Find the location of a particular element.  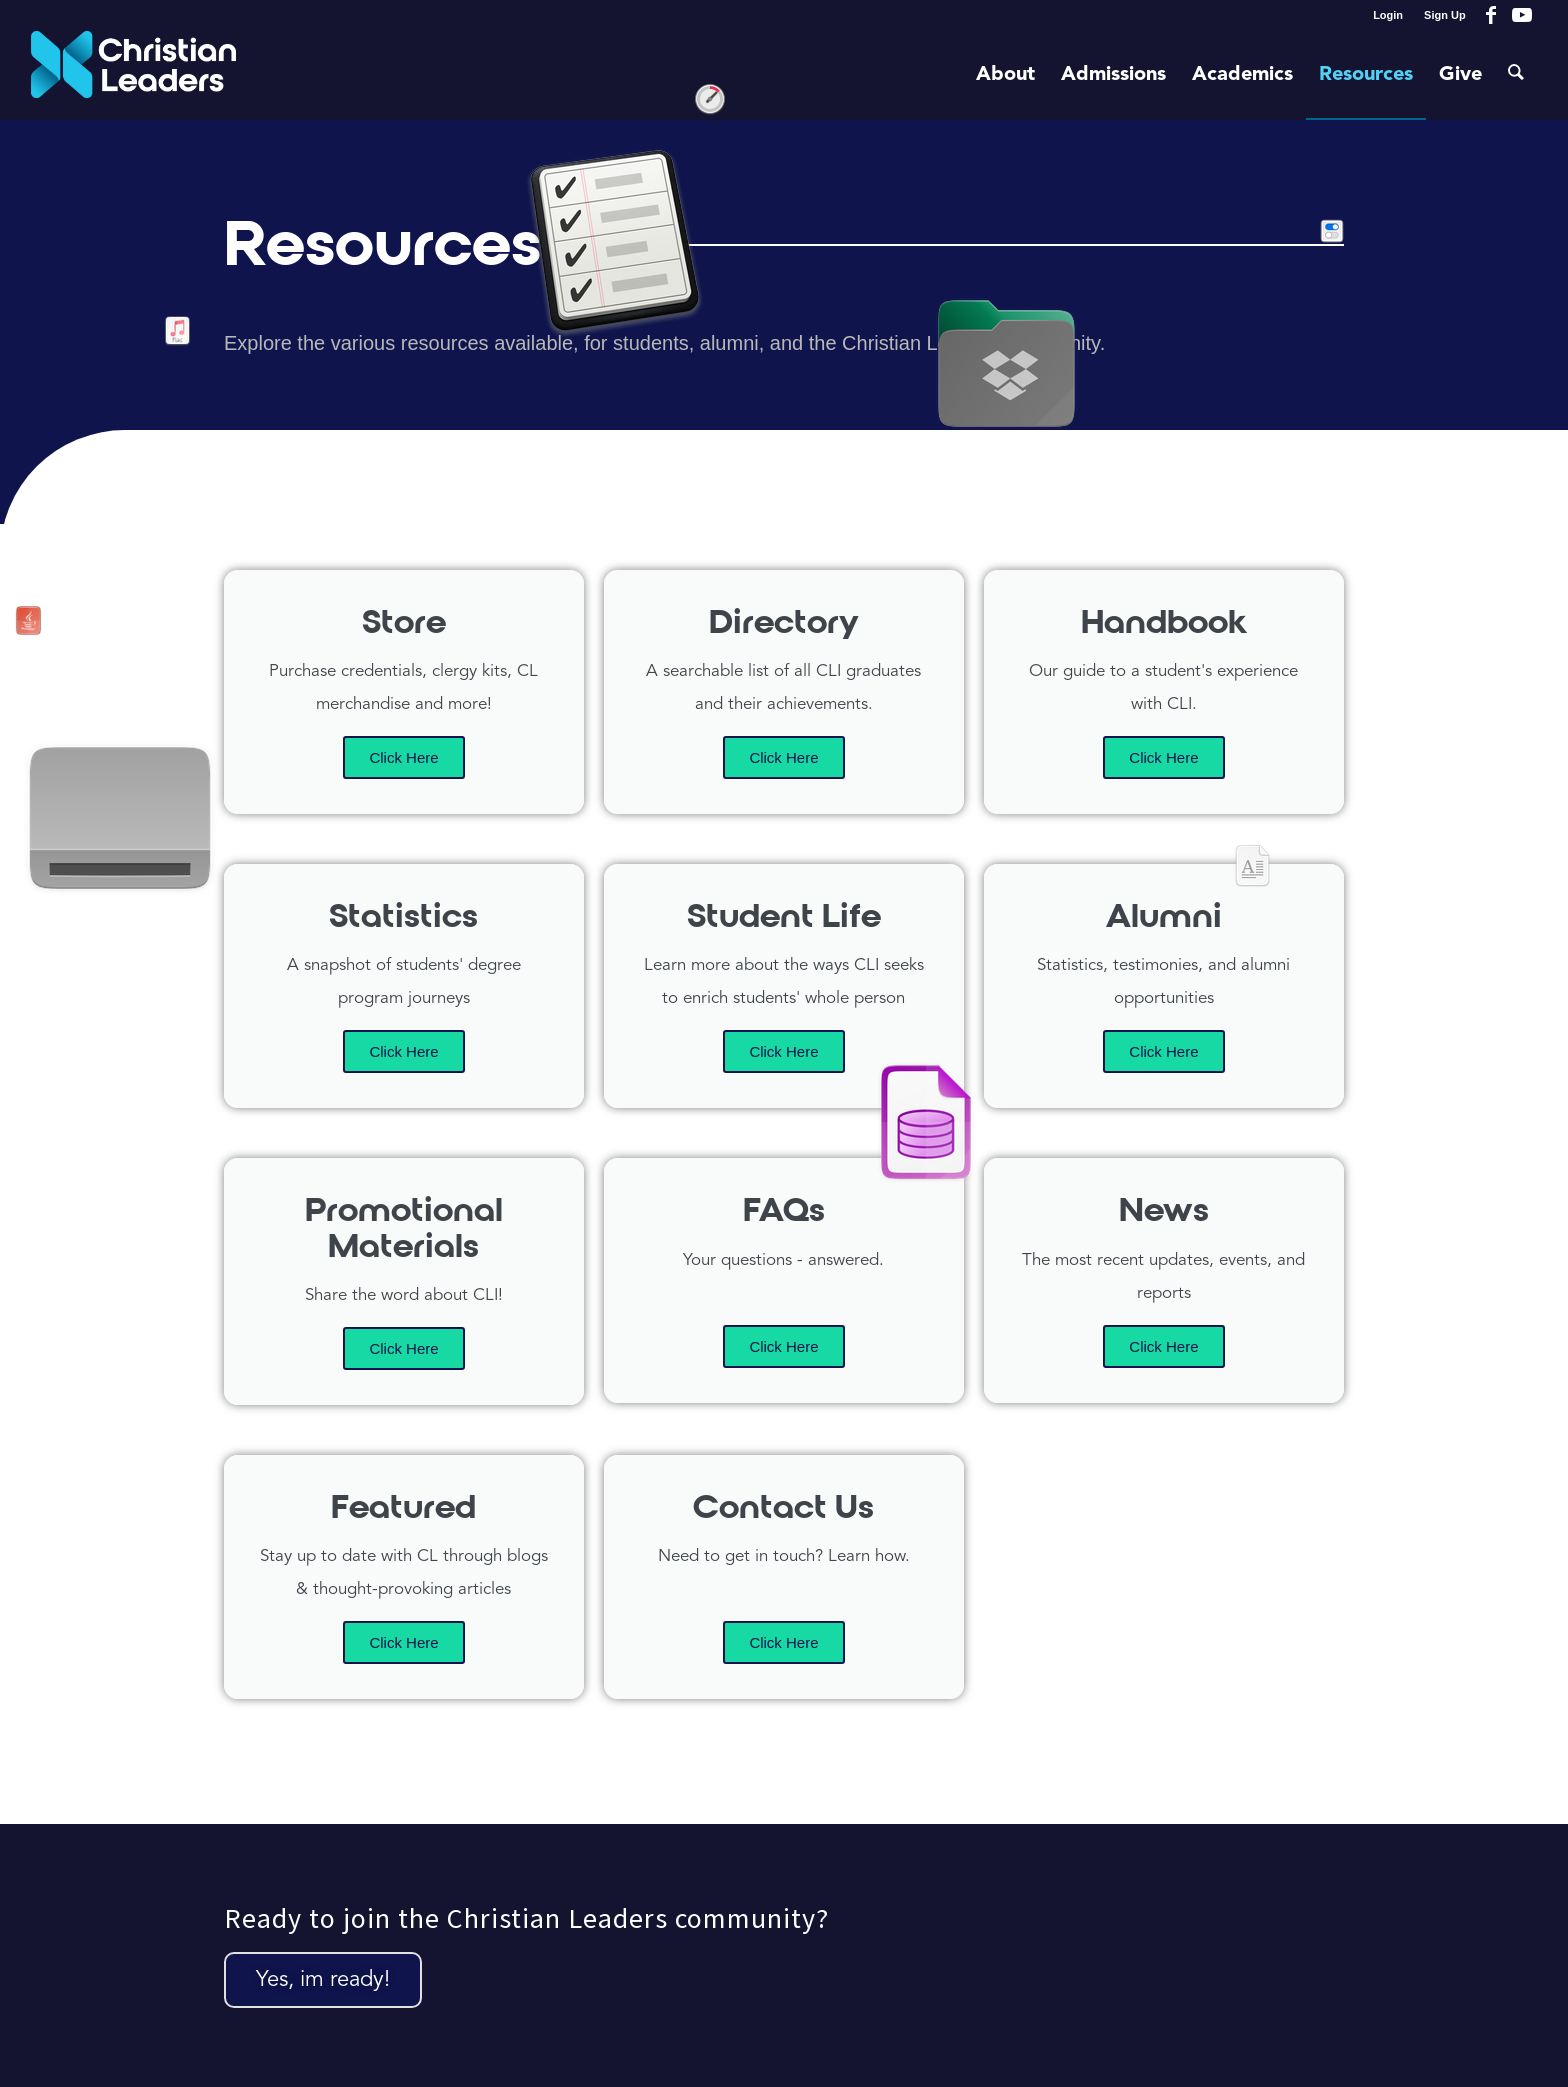

a flac audio file in ogg container format is located at coordinates (177, 330).